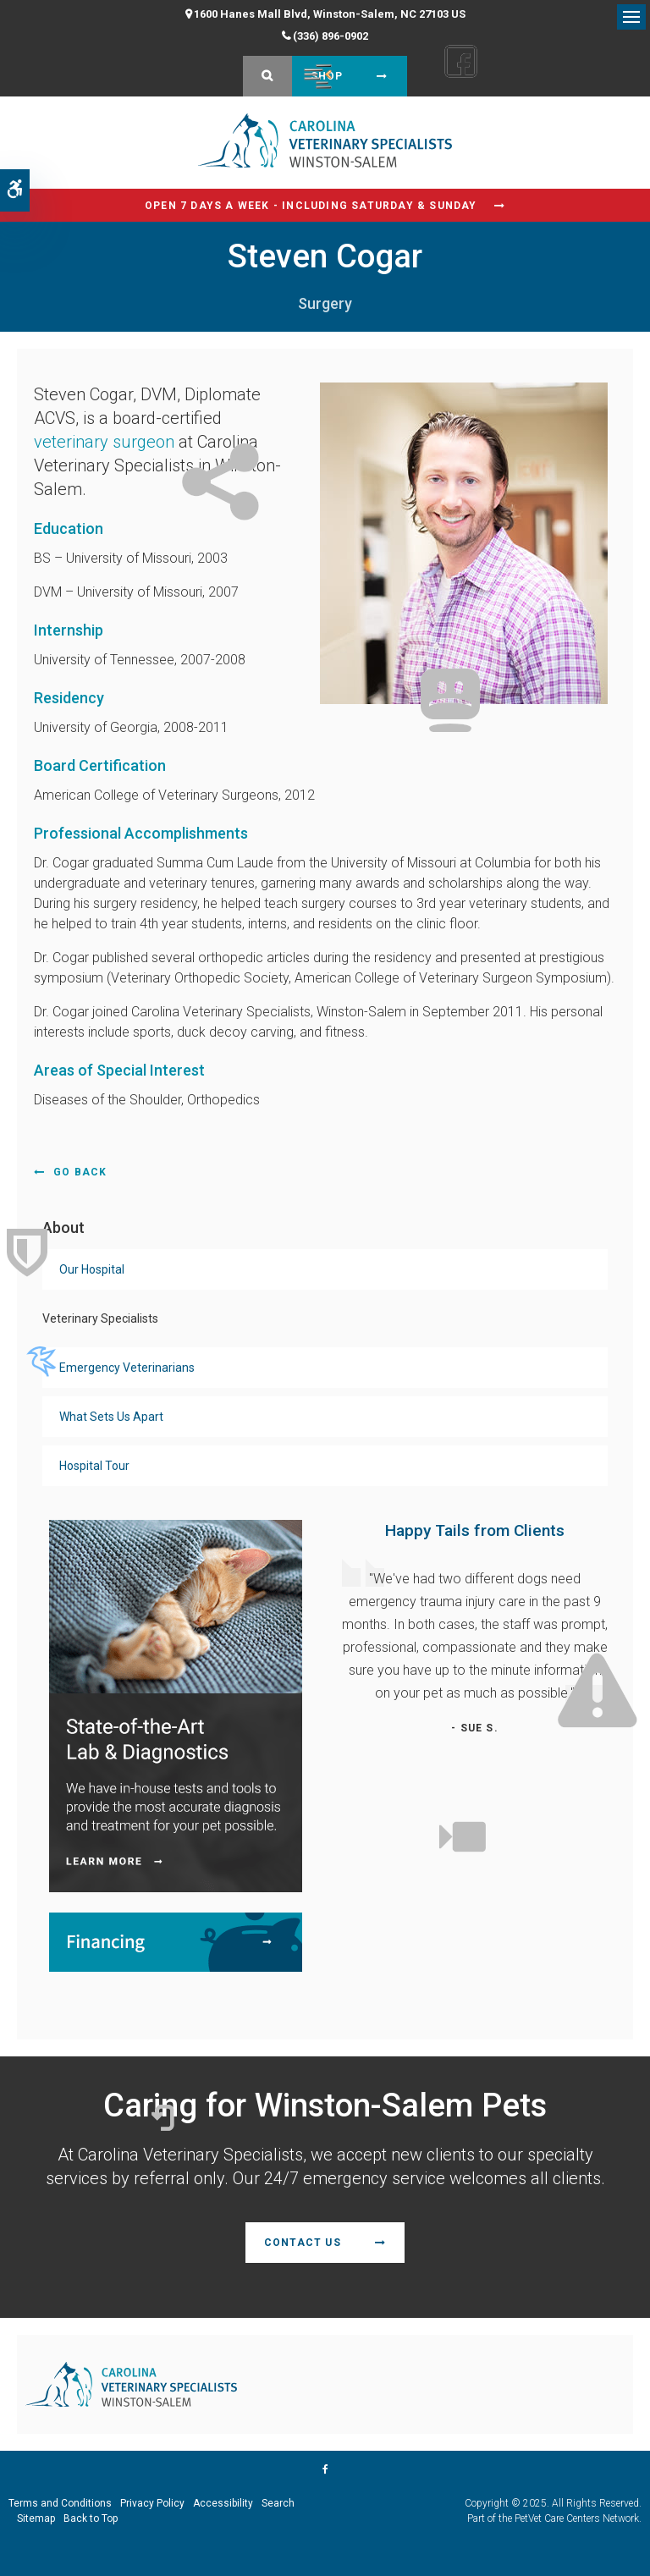 The image size is (650, 2576). I want to click on decrease text indentation, so click(317, 77).